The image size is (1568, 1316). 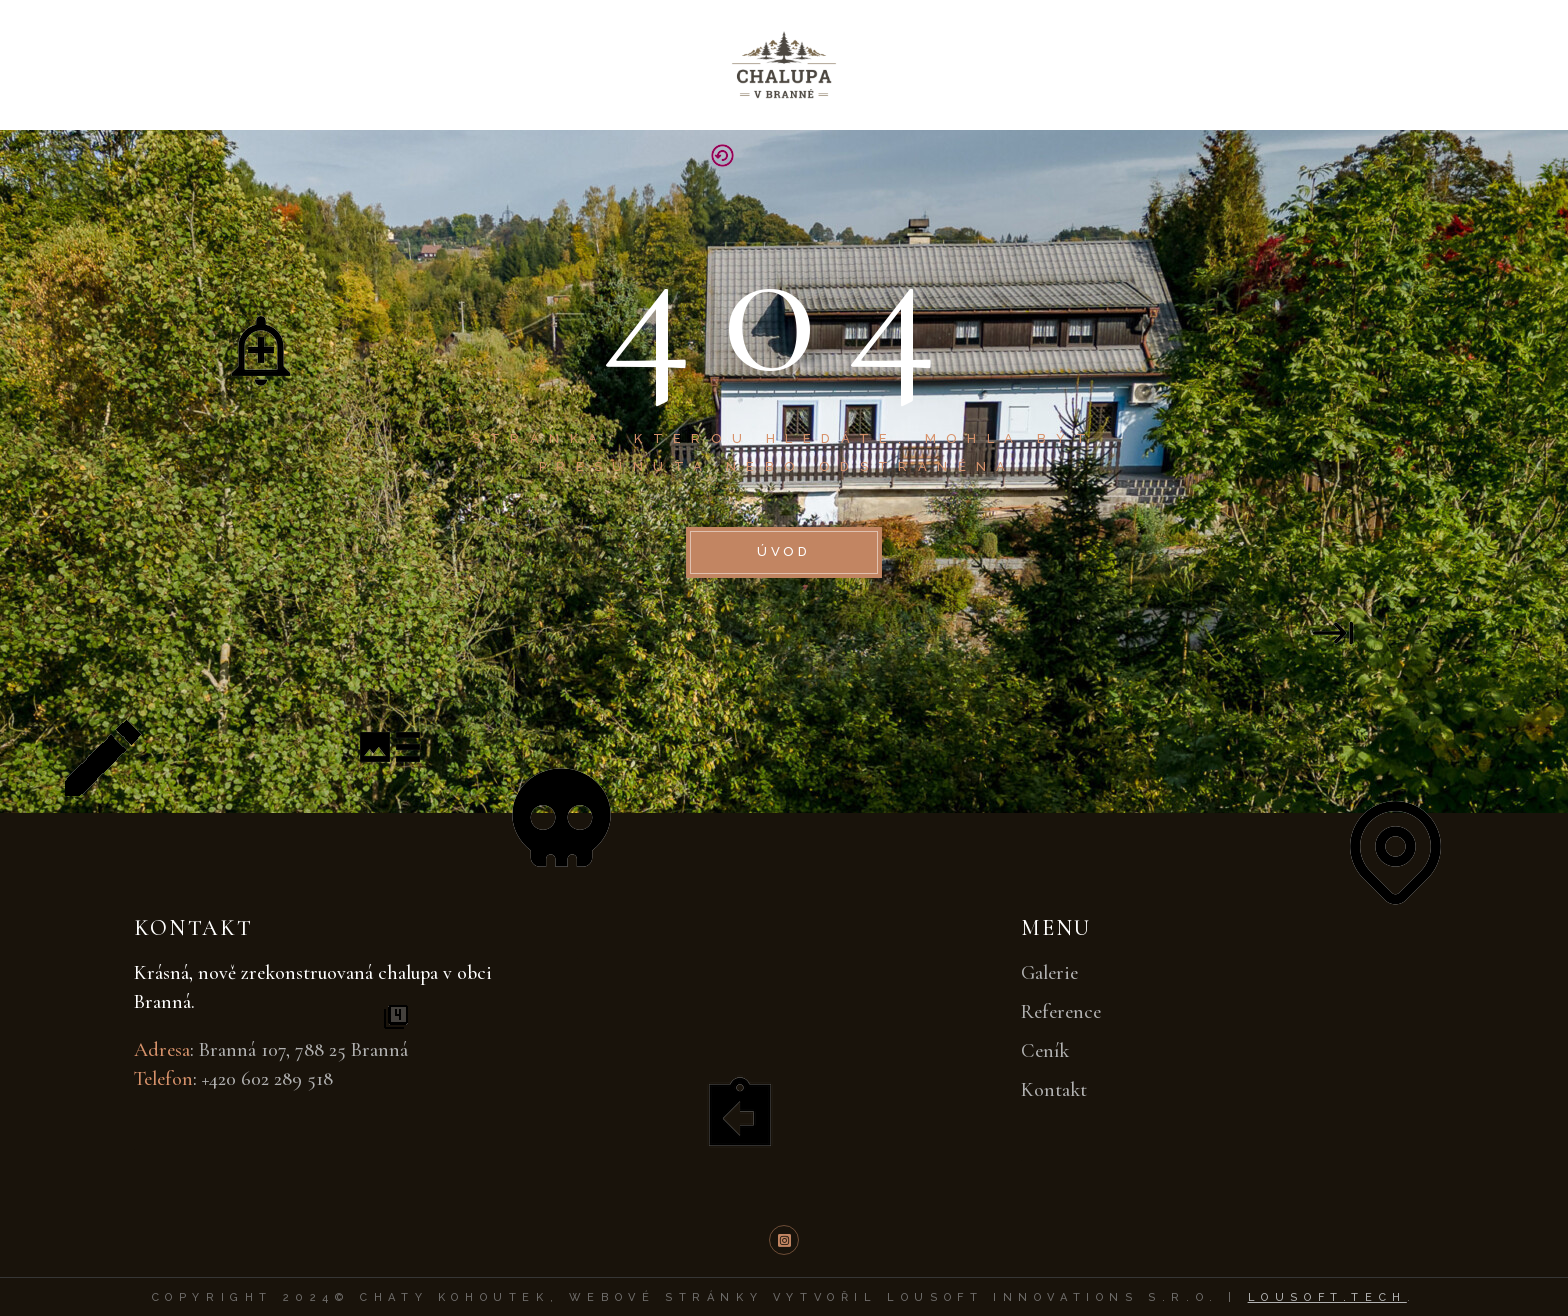 What do you see at coordinates (722, 155) in the screenshot?
I see `indicates creative commons share-alike license` at bounding box center [722, 155].